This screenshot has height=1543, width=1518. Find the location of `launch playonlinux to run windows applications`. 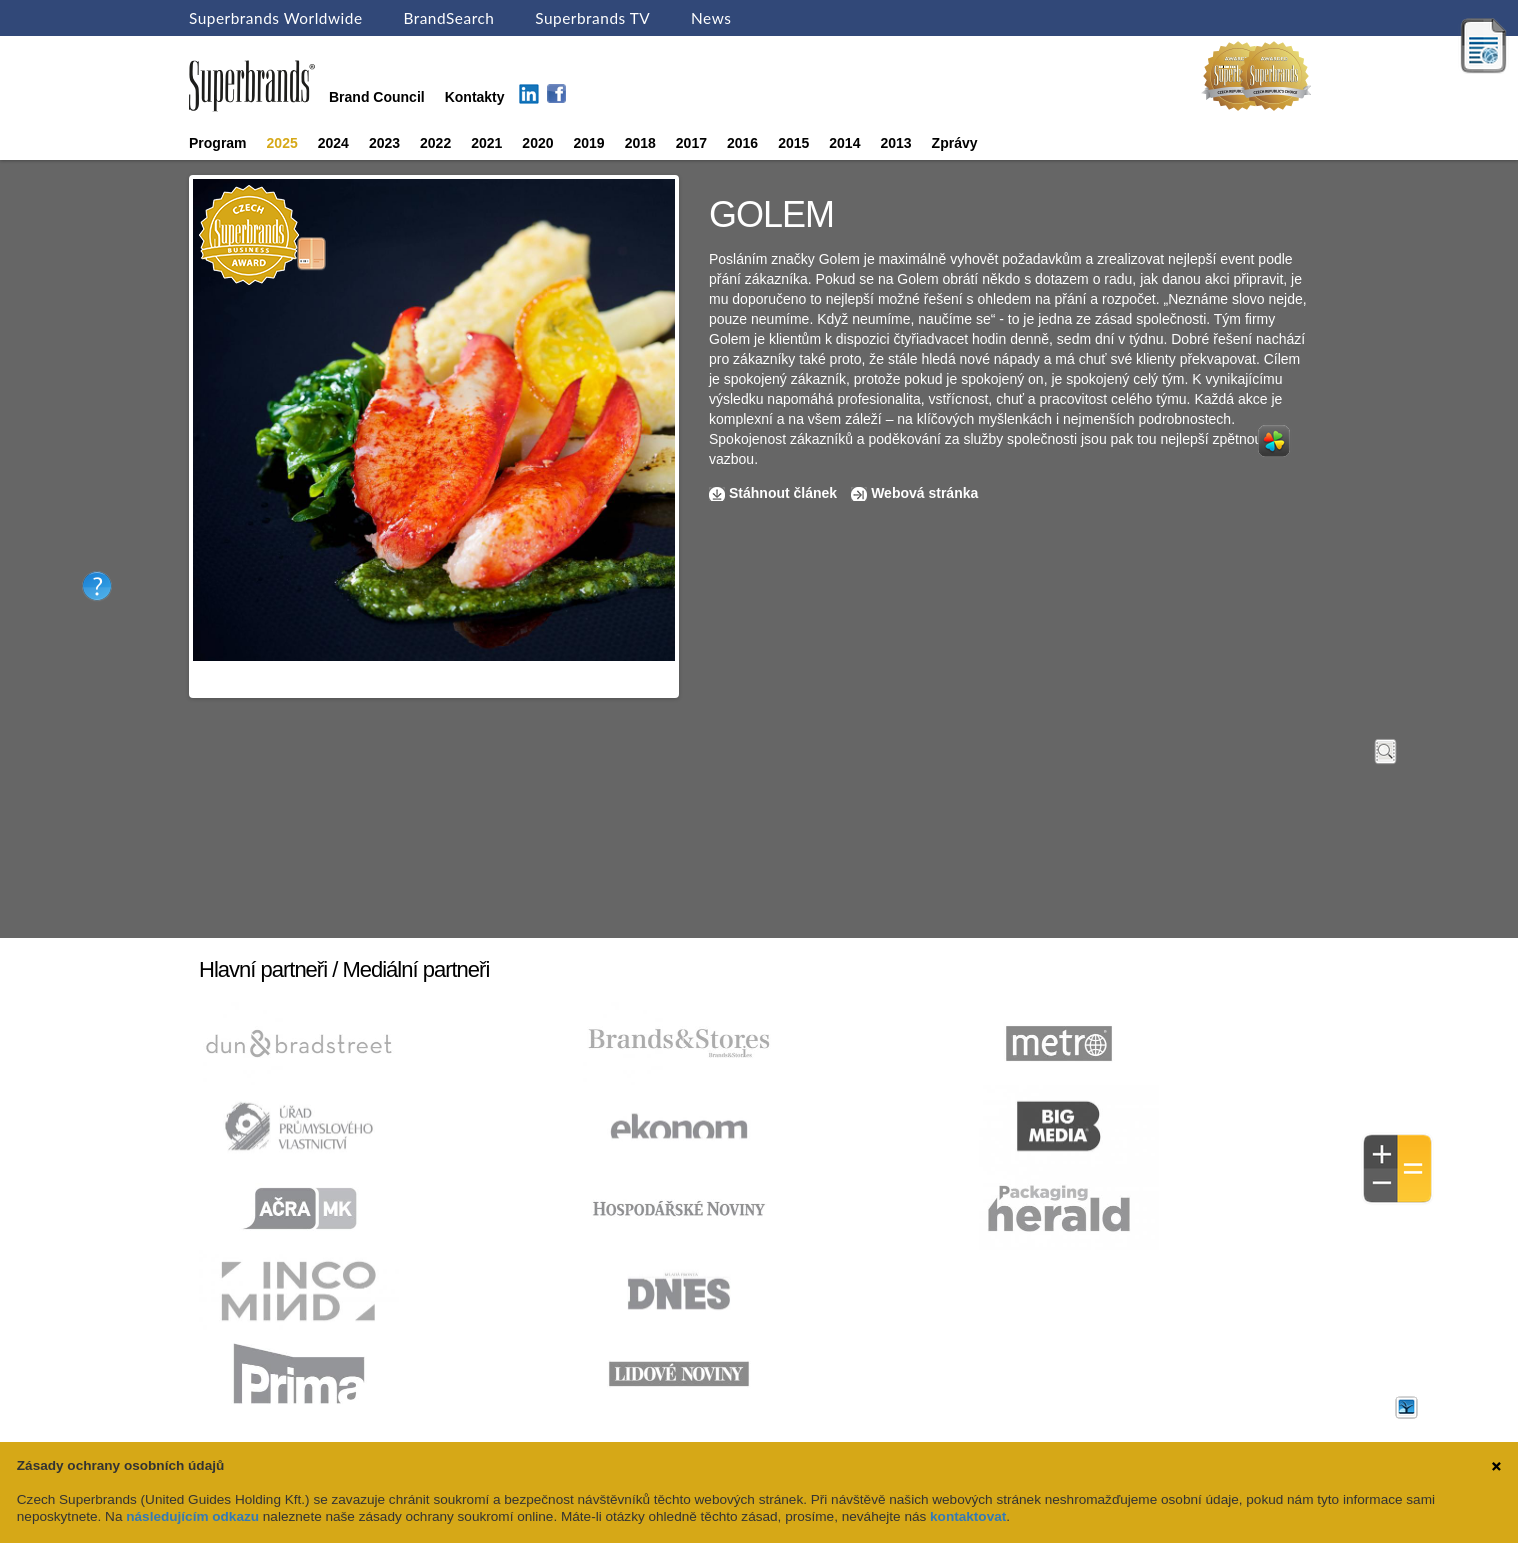

launch playonlinux to run windows applications is located at coordinates (1274, 441).